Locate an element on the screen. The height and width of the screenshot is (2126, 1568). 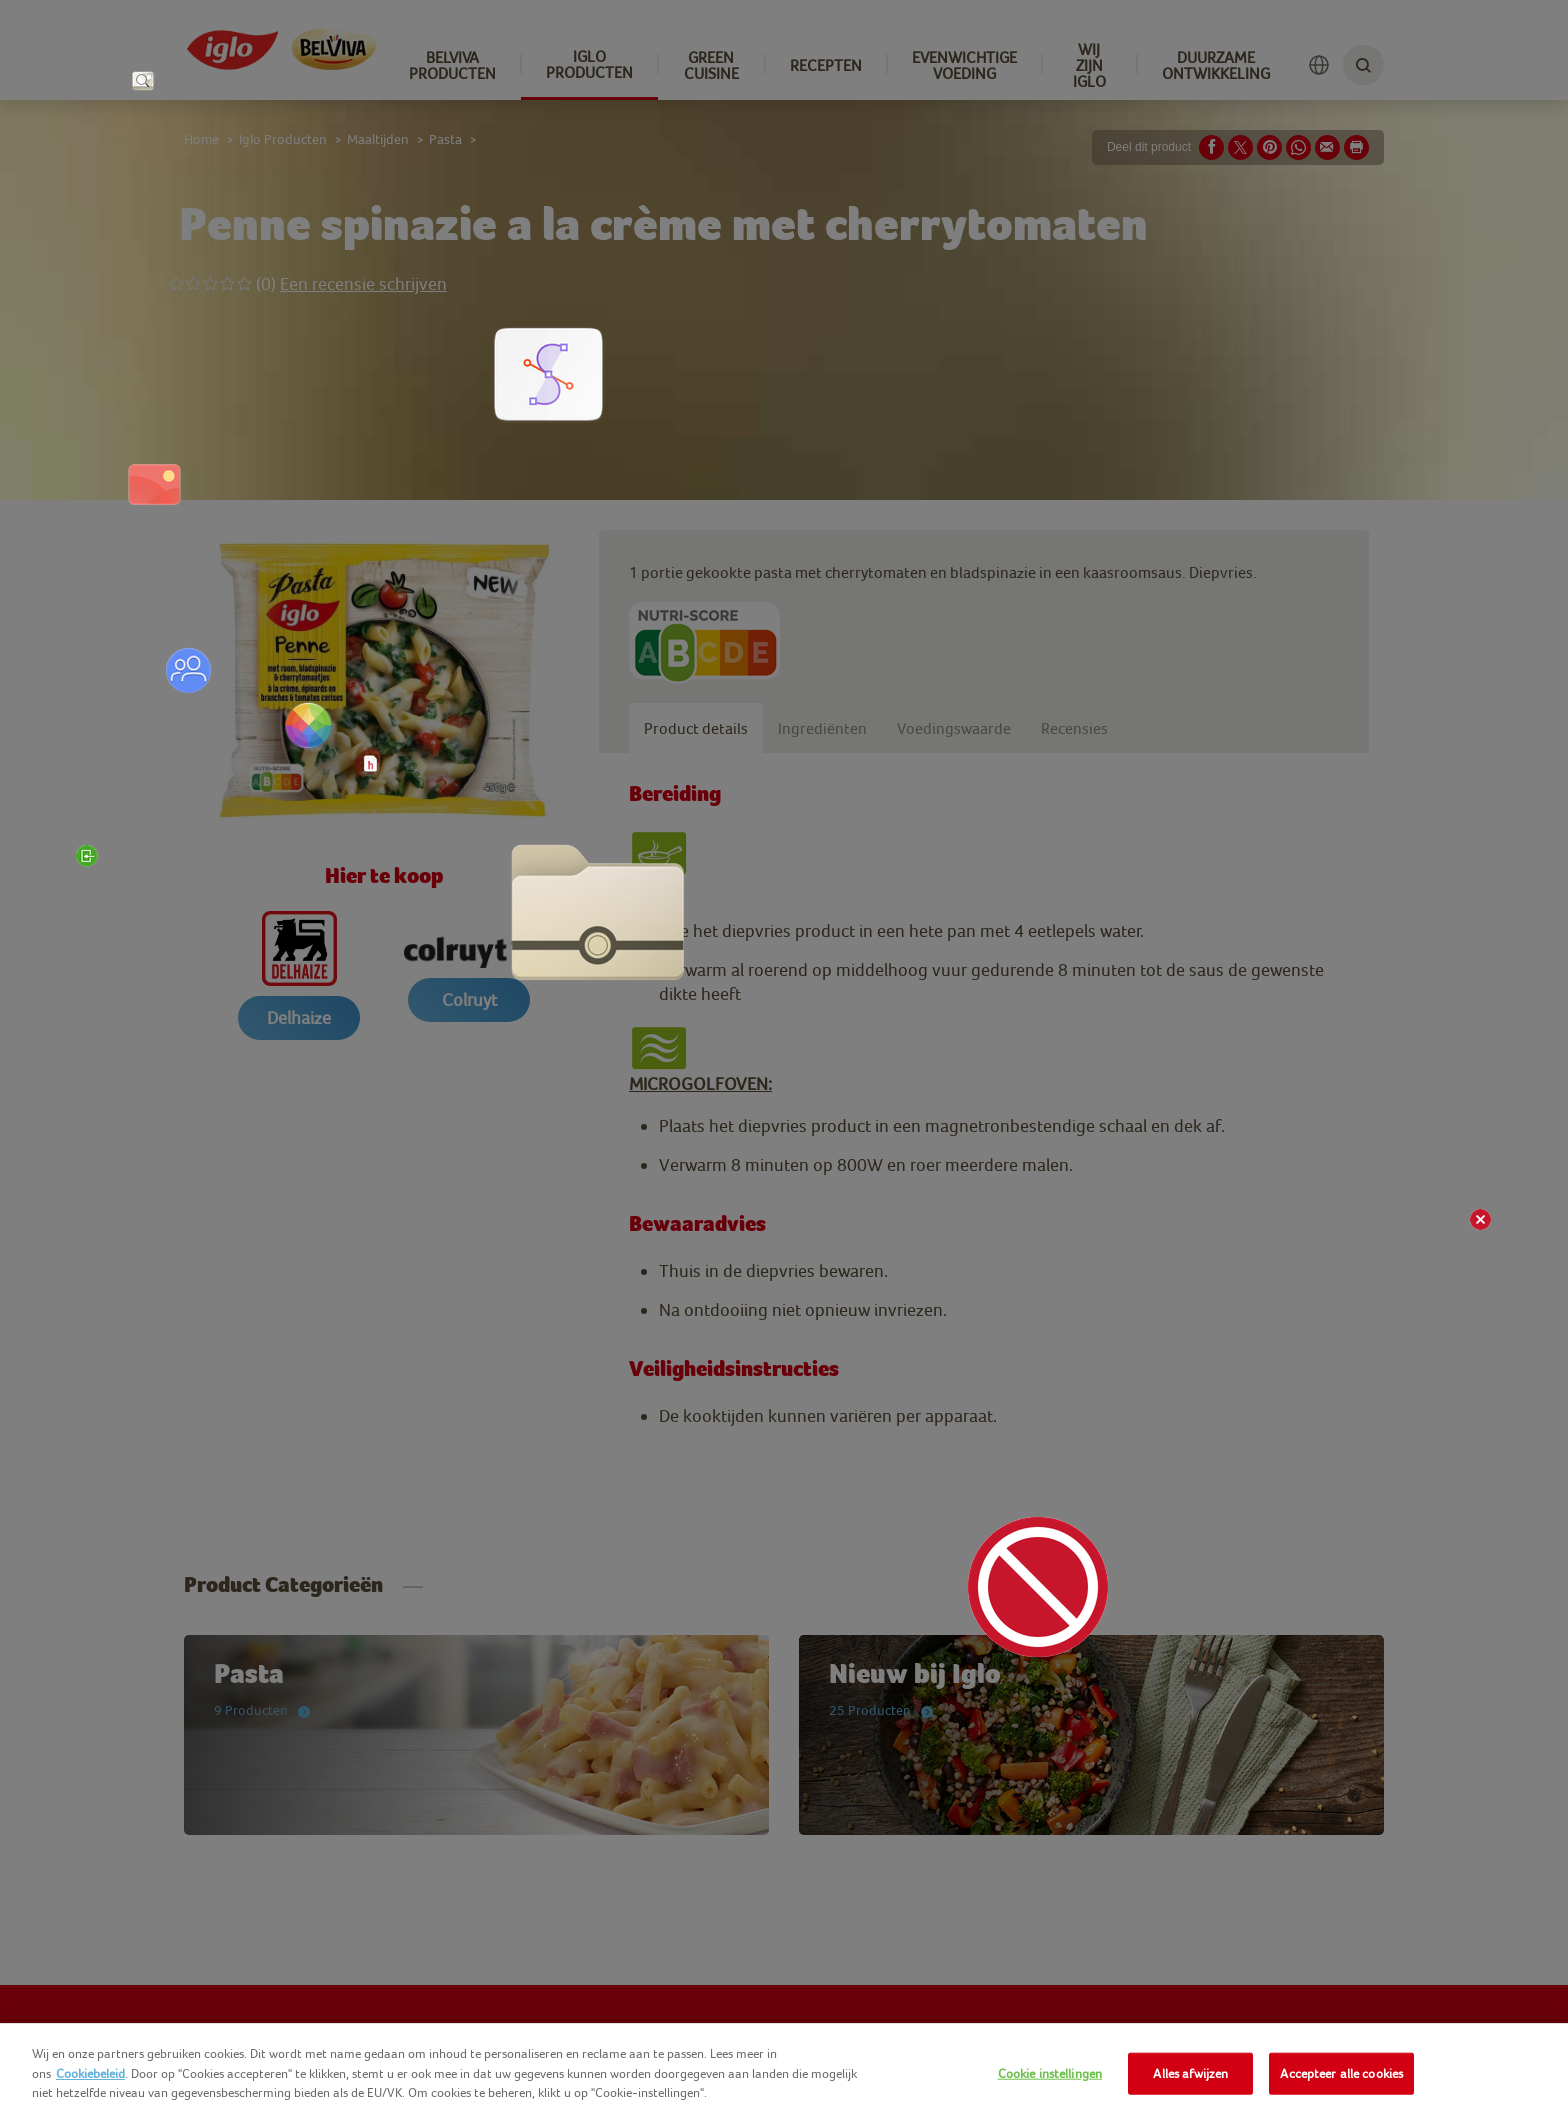
folder containing pokémon game files or assets is located at coordinates (597, 917).